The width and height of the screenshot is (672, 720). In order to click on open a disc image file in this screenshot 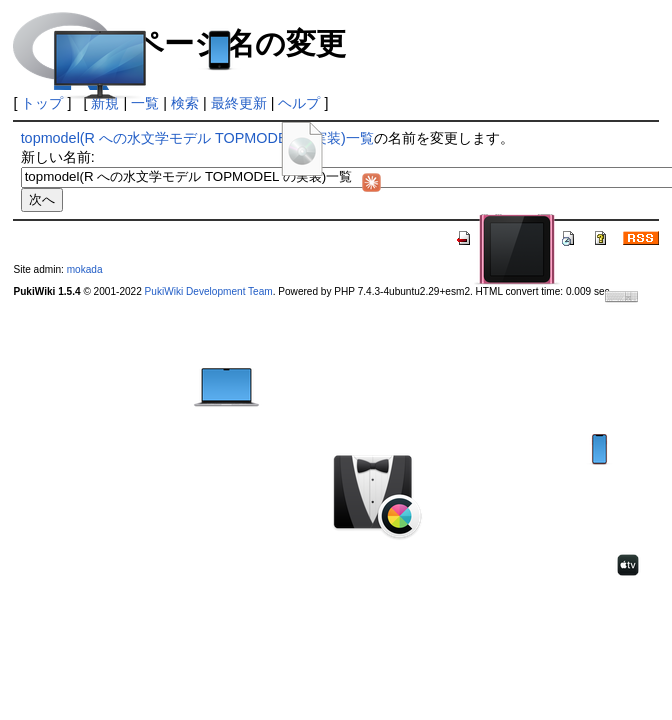, I will do `click(302, 149)`.